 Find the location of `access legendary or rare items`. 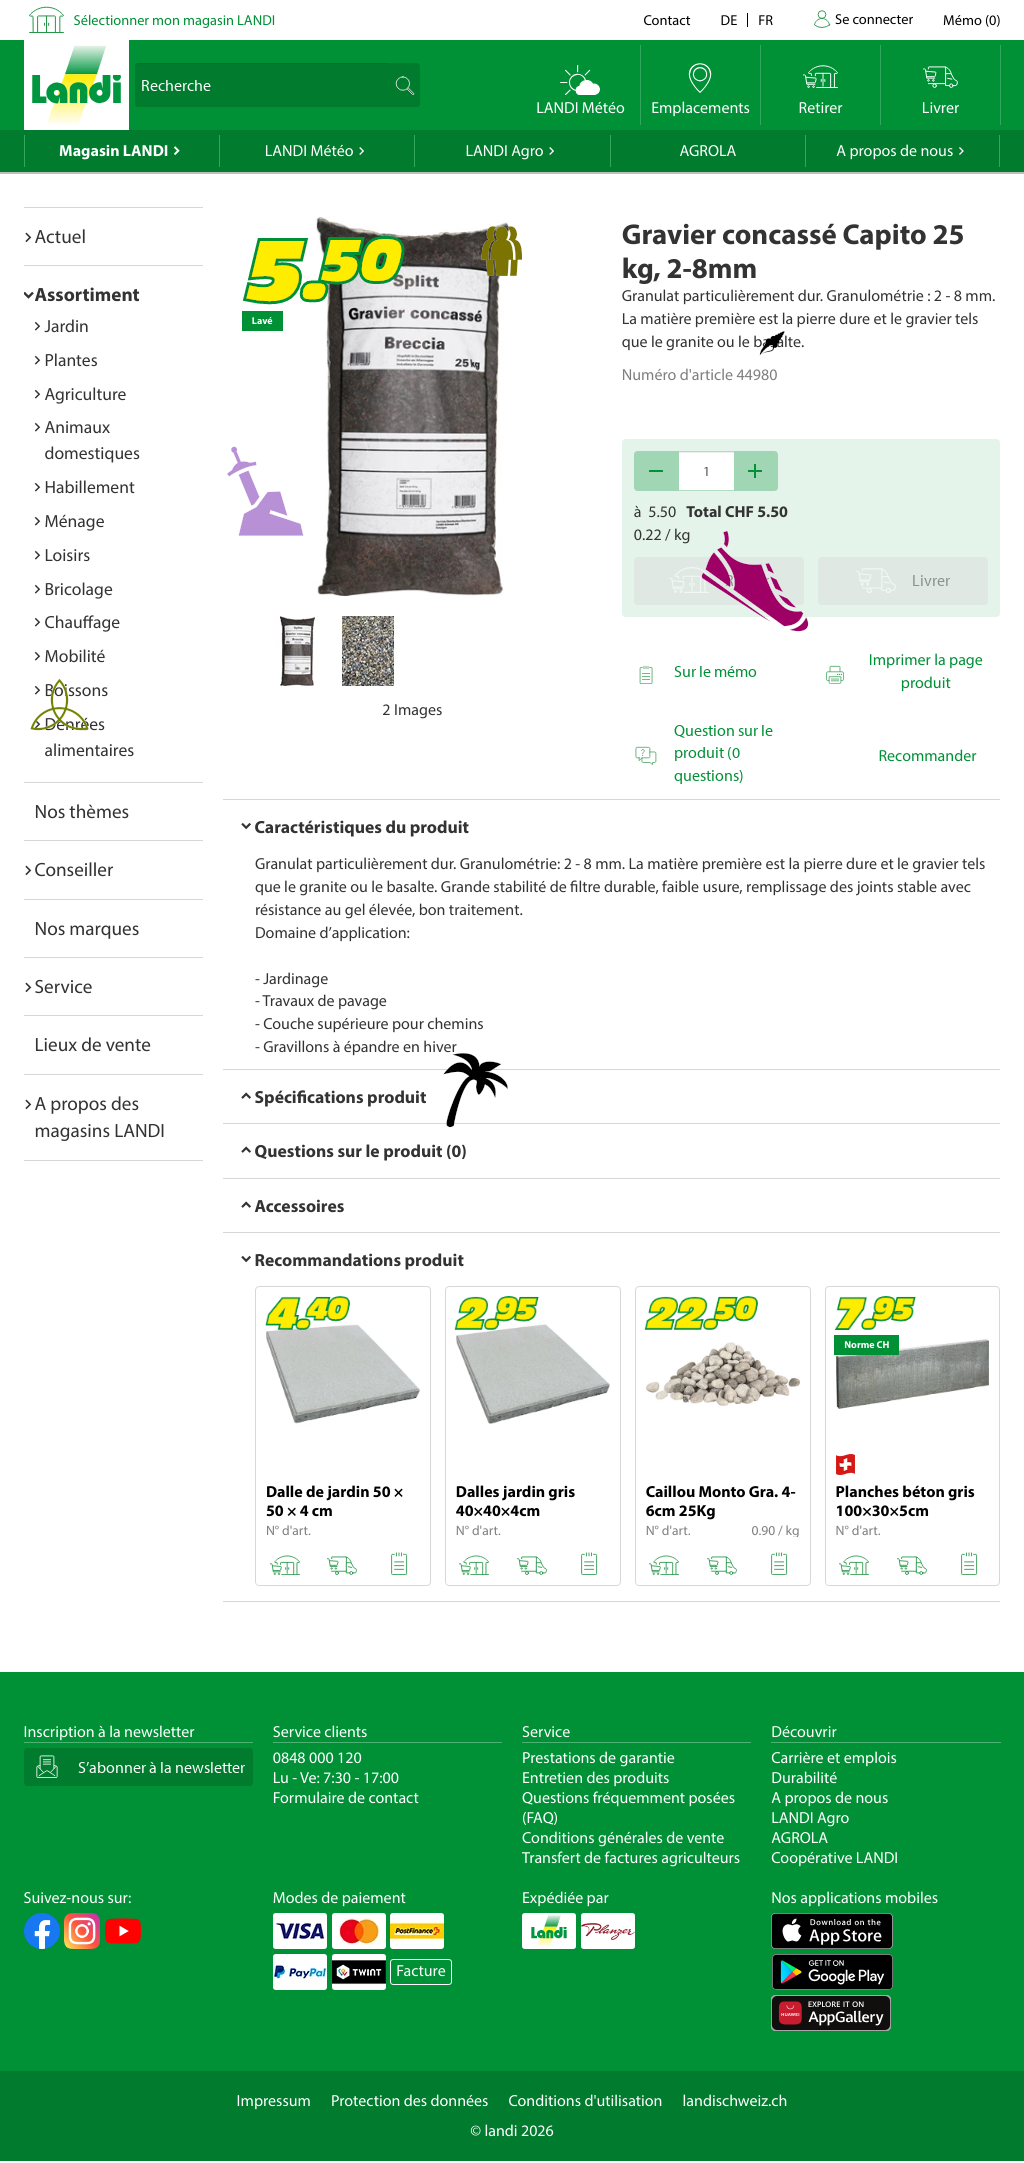

access legendary or rare items is located at coordinates (263, 491).